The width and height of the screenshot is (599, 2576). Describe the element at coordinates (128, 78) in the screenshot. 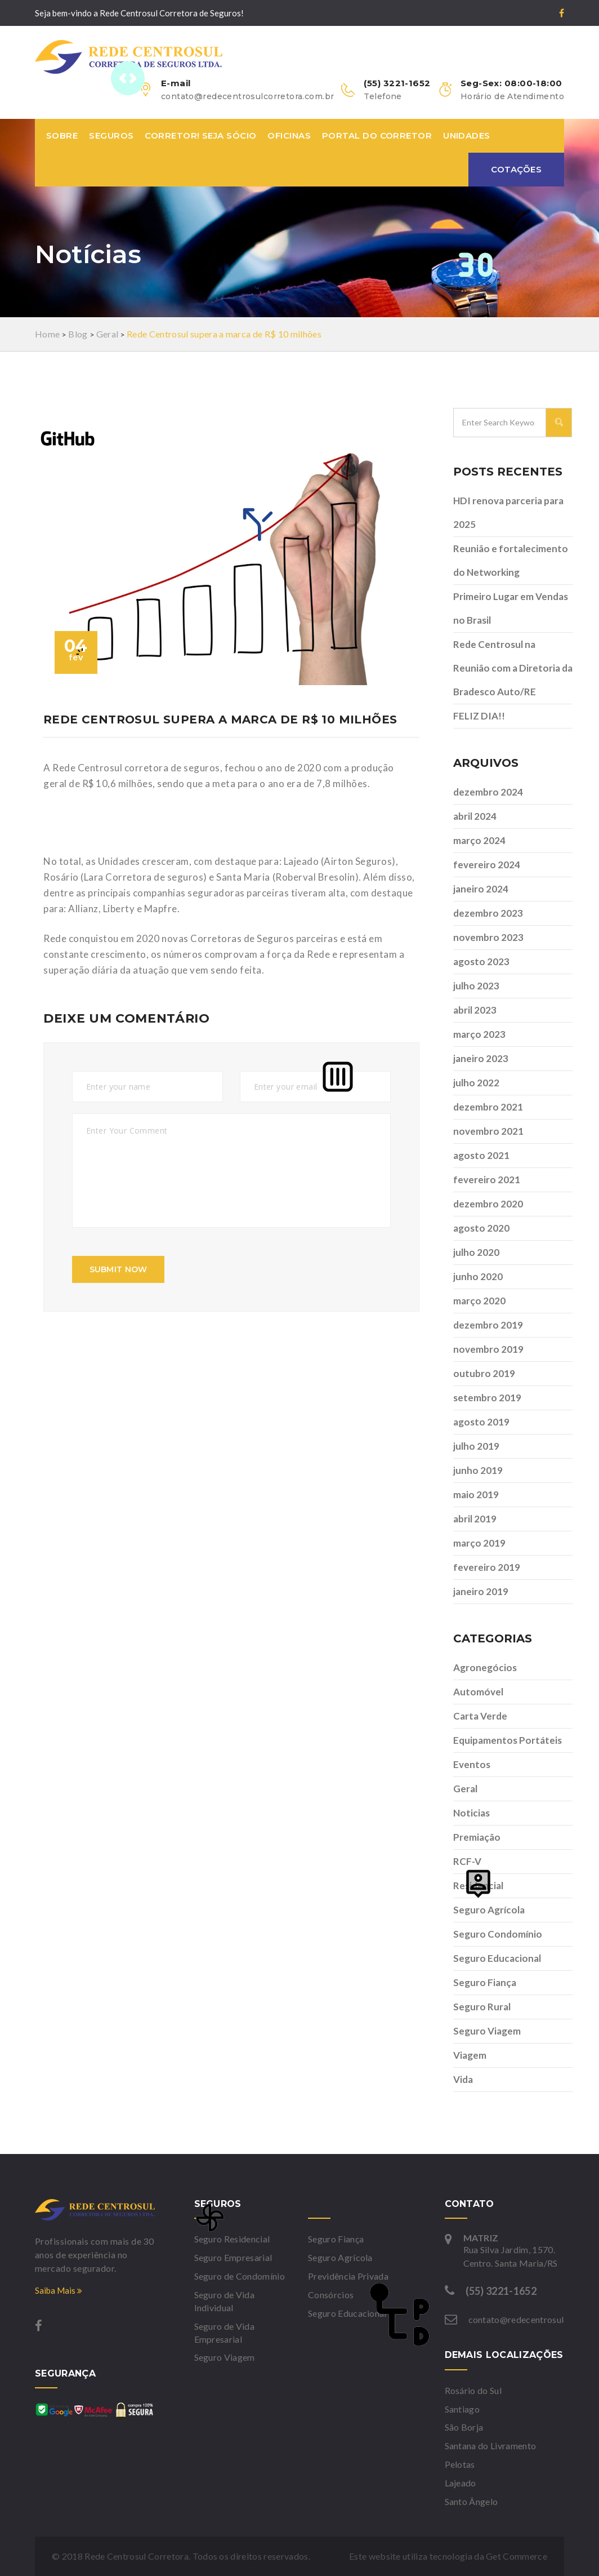

I see `access code editor or developer tools` at that location.